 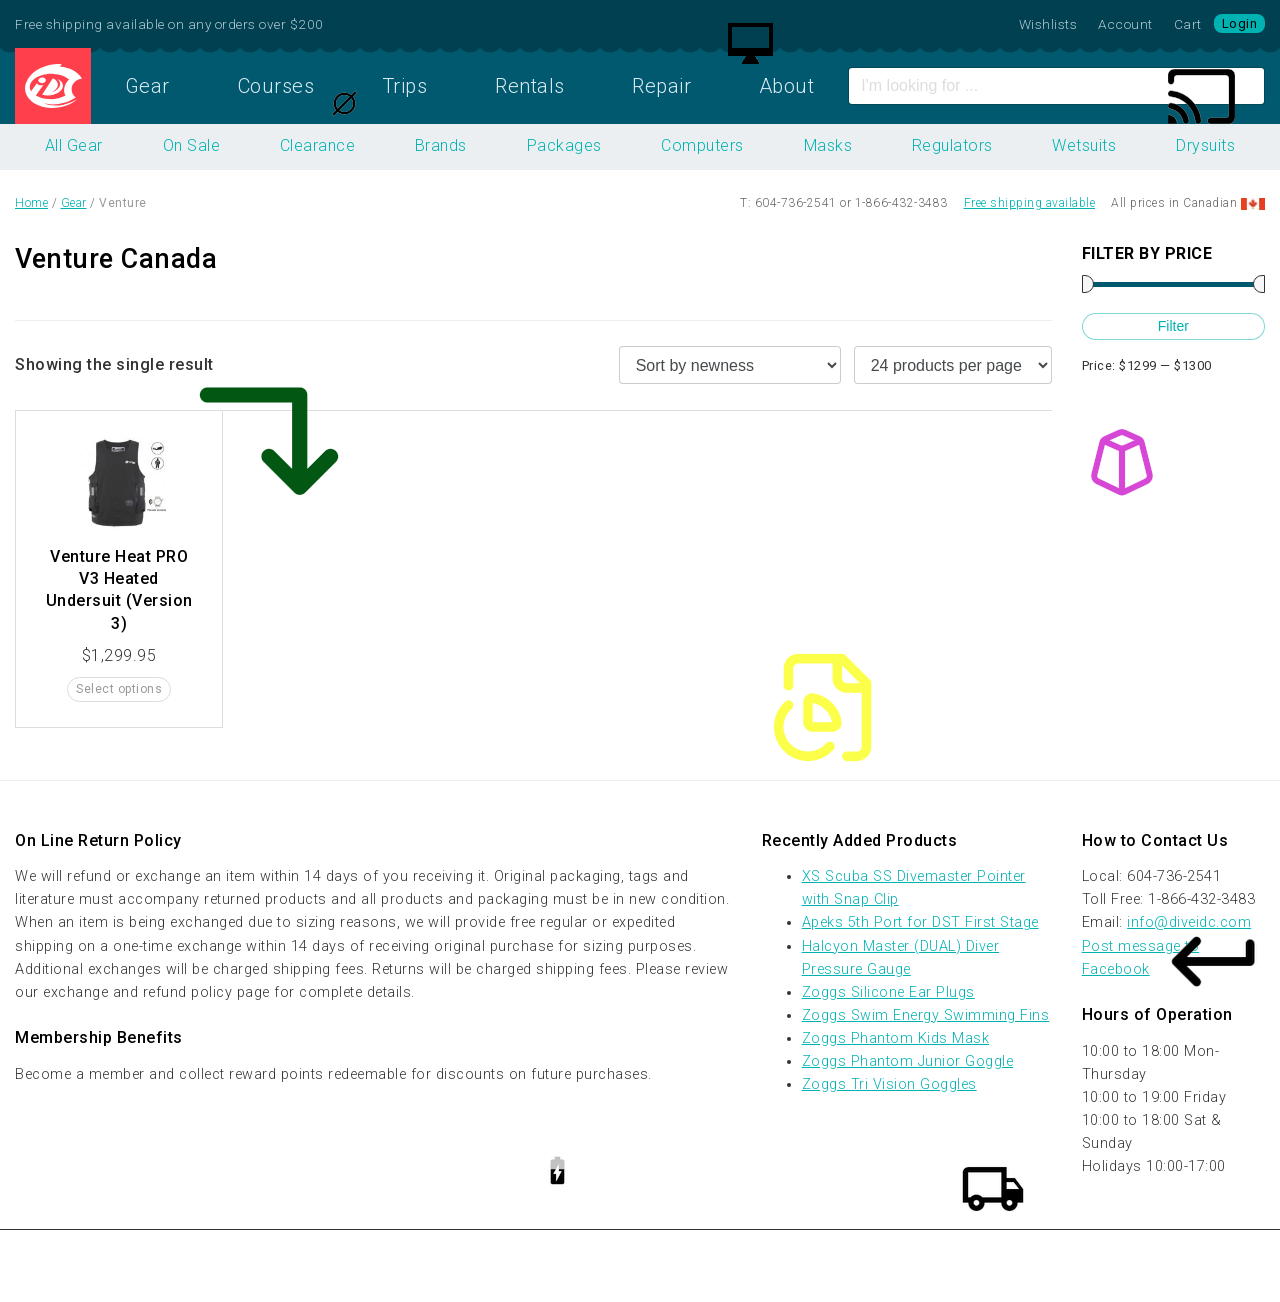 I want to click on track your delivery status, so click(x=993, y=1189).